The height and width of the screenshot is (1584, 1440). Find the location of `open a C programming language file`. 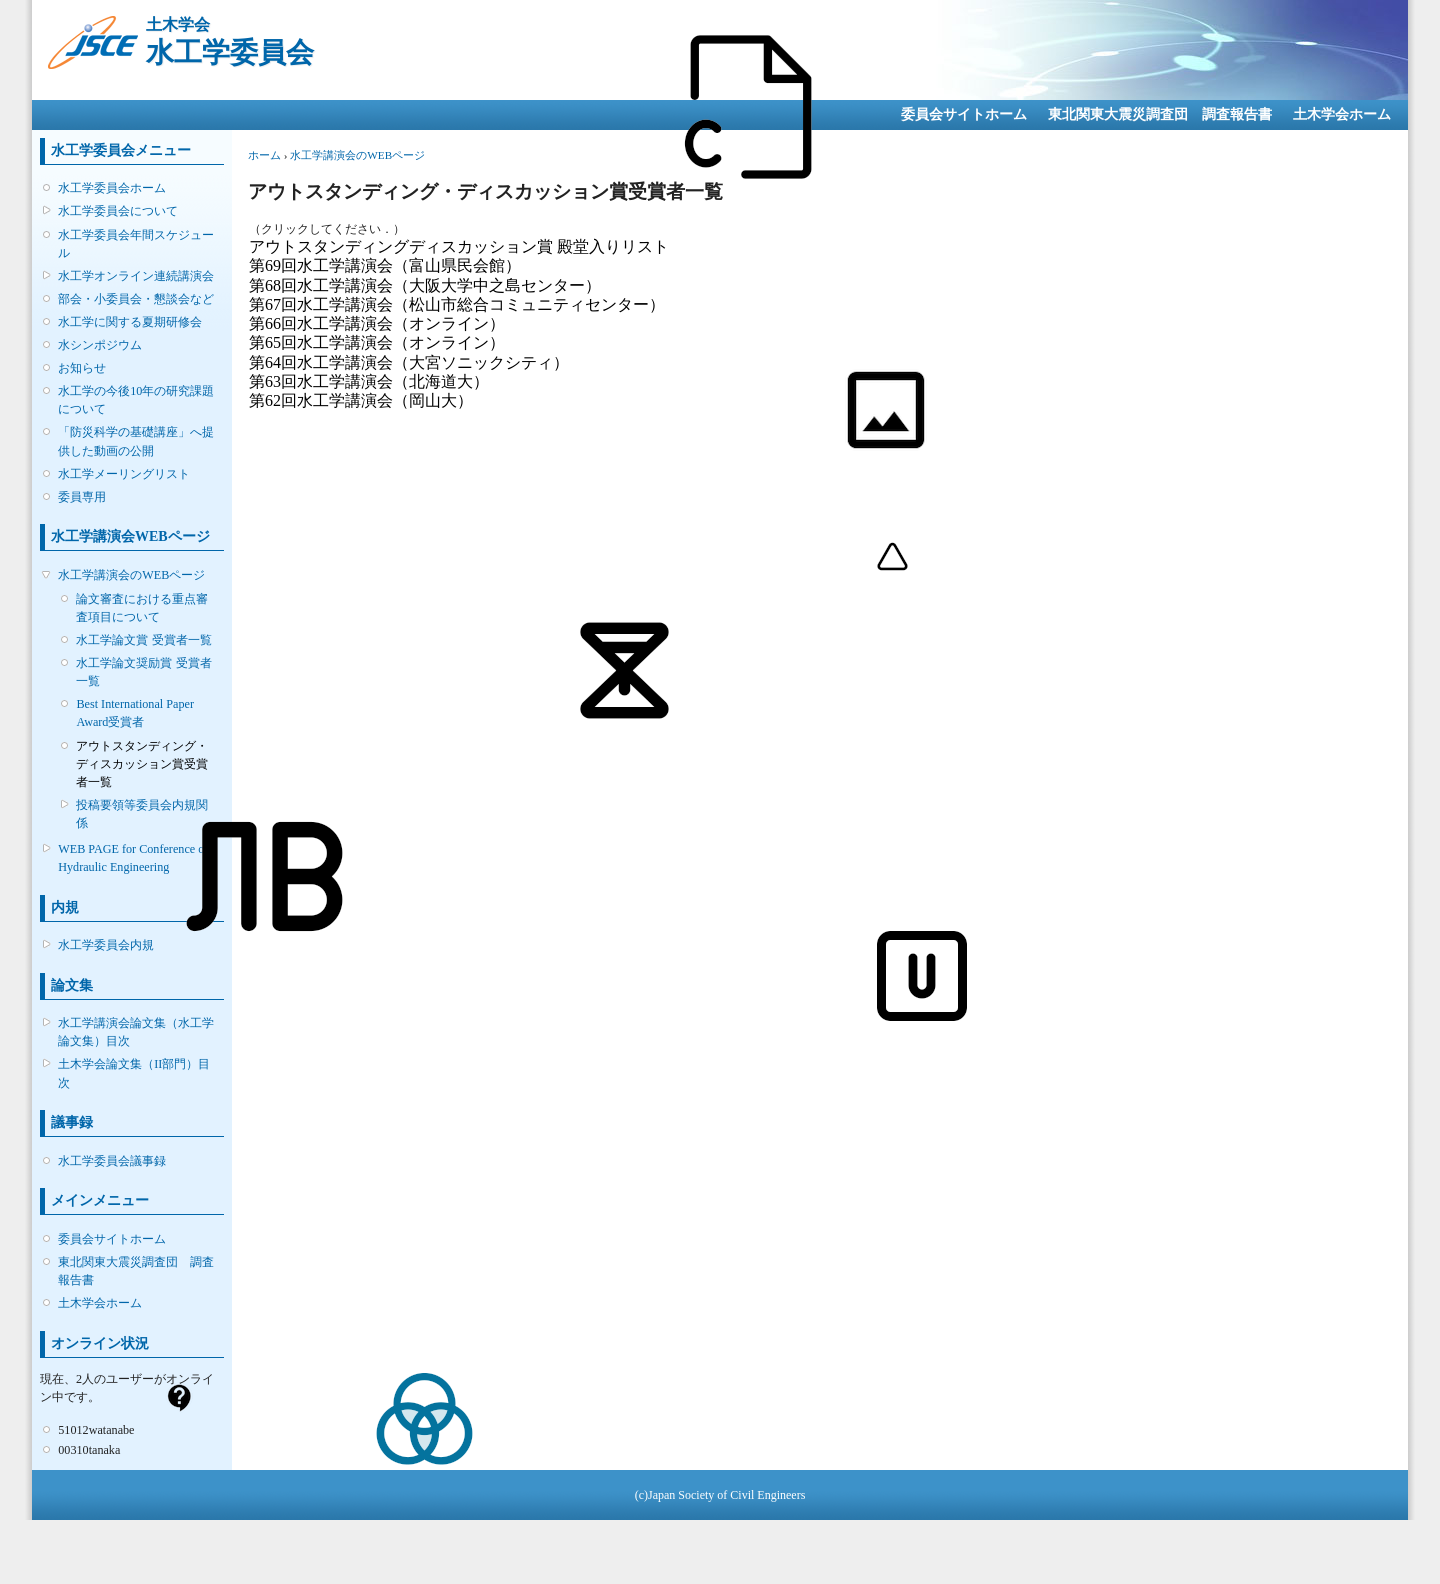

open a C programming language file is located at coordinates (751, 107).